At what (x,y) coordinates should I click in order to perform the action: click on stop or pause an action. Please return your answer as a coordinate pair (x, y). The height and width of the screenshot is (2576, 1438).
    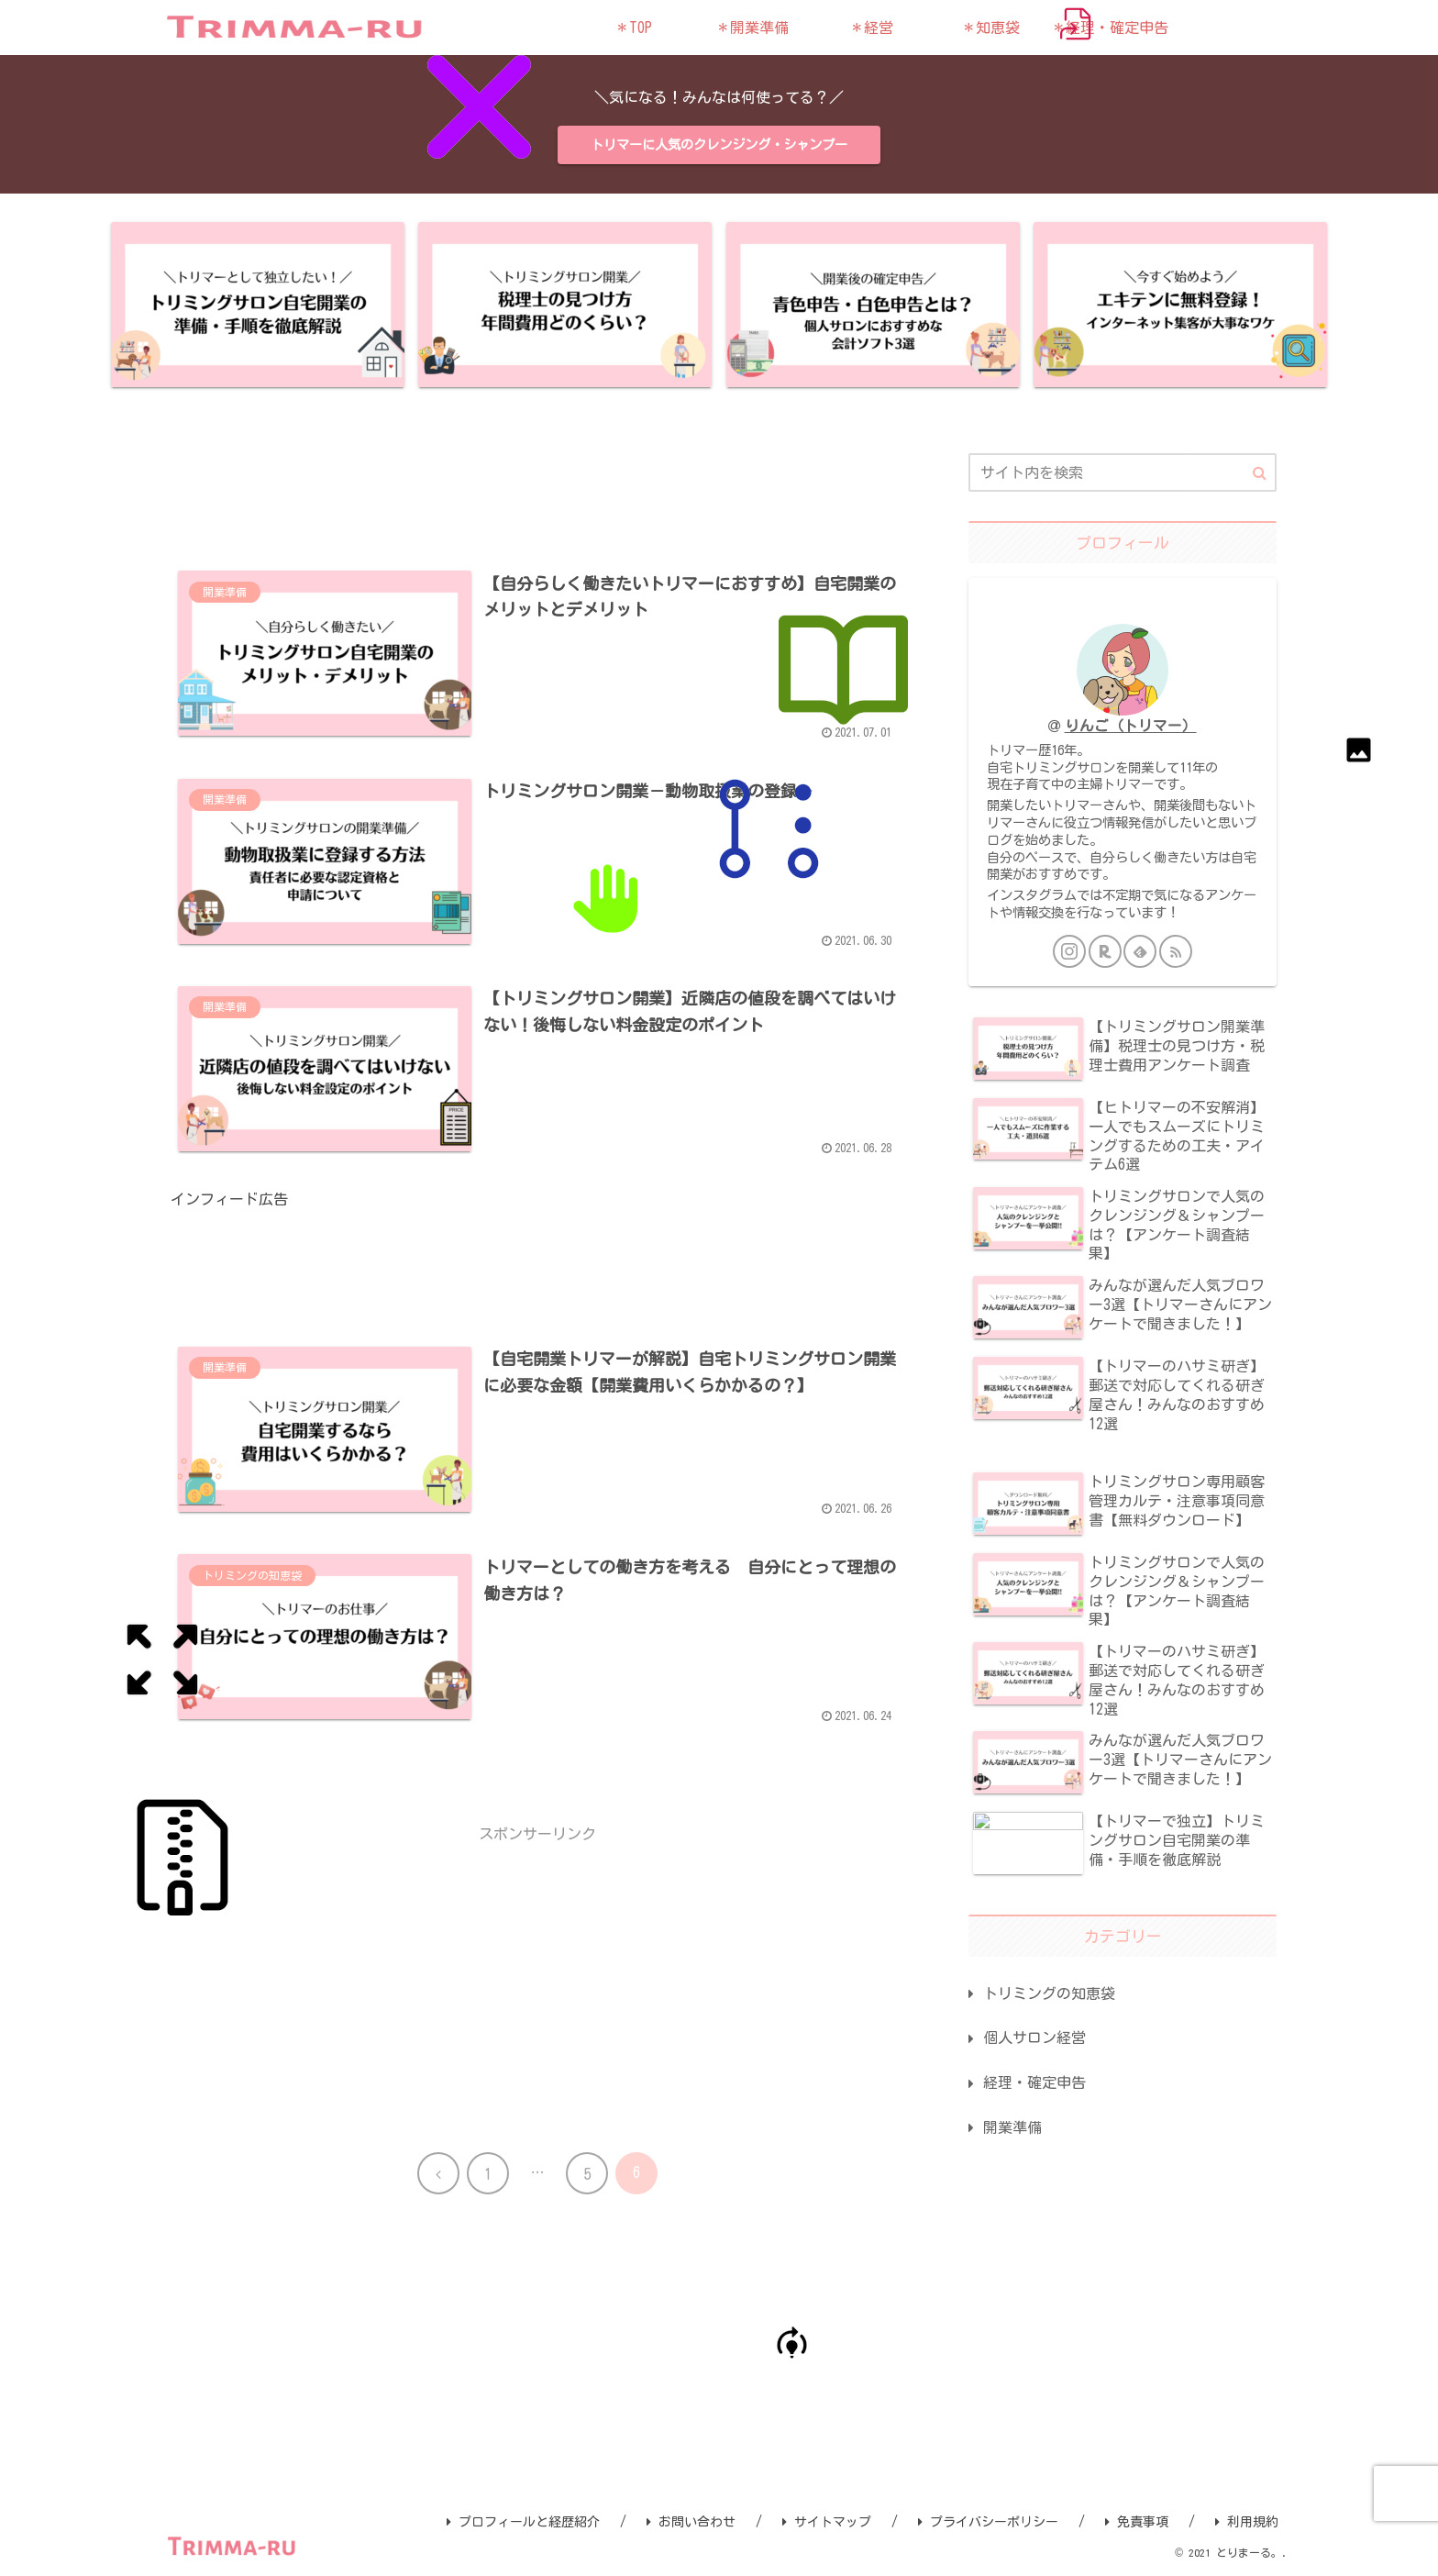
    Looking at the image, I should click on (607, 898).